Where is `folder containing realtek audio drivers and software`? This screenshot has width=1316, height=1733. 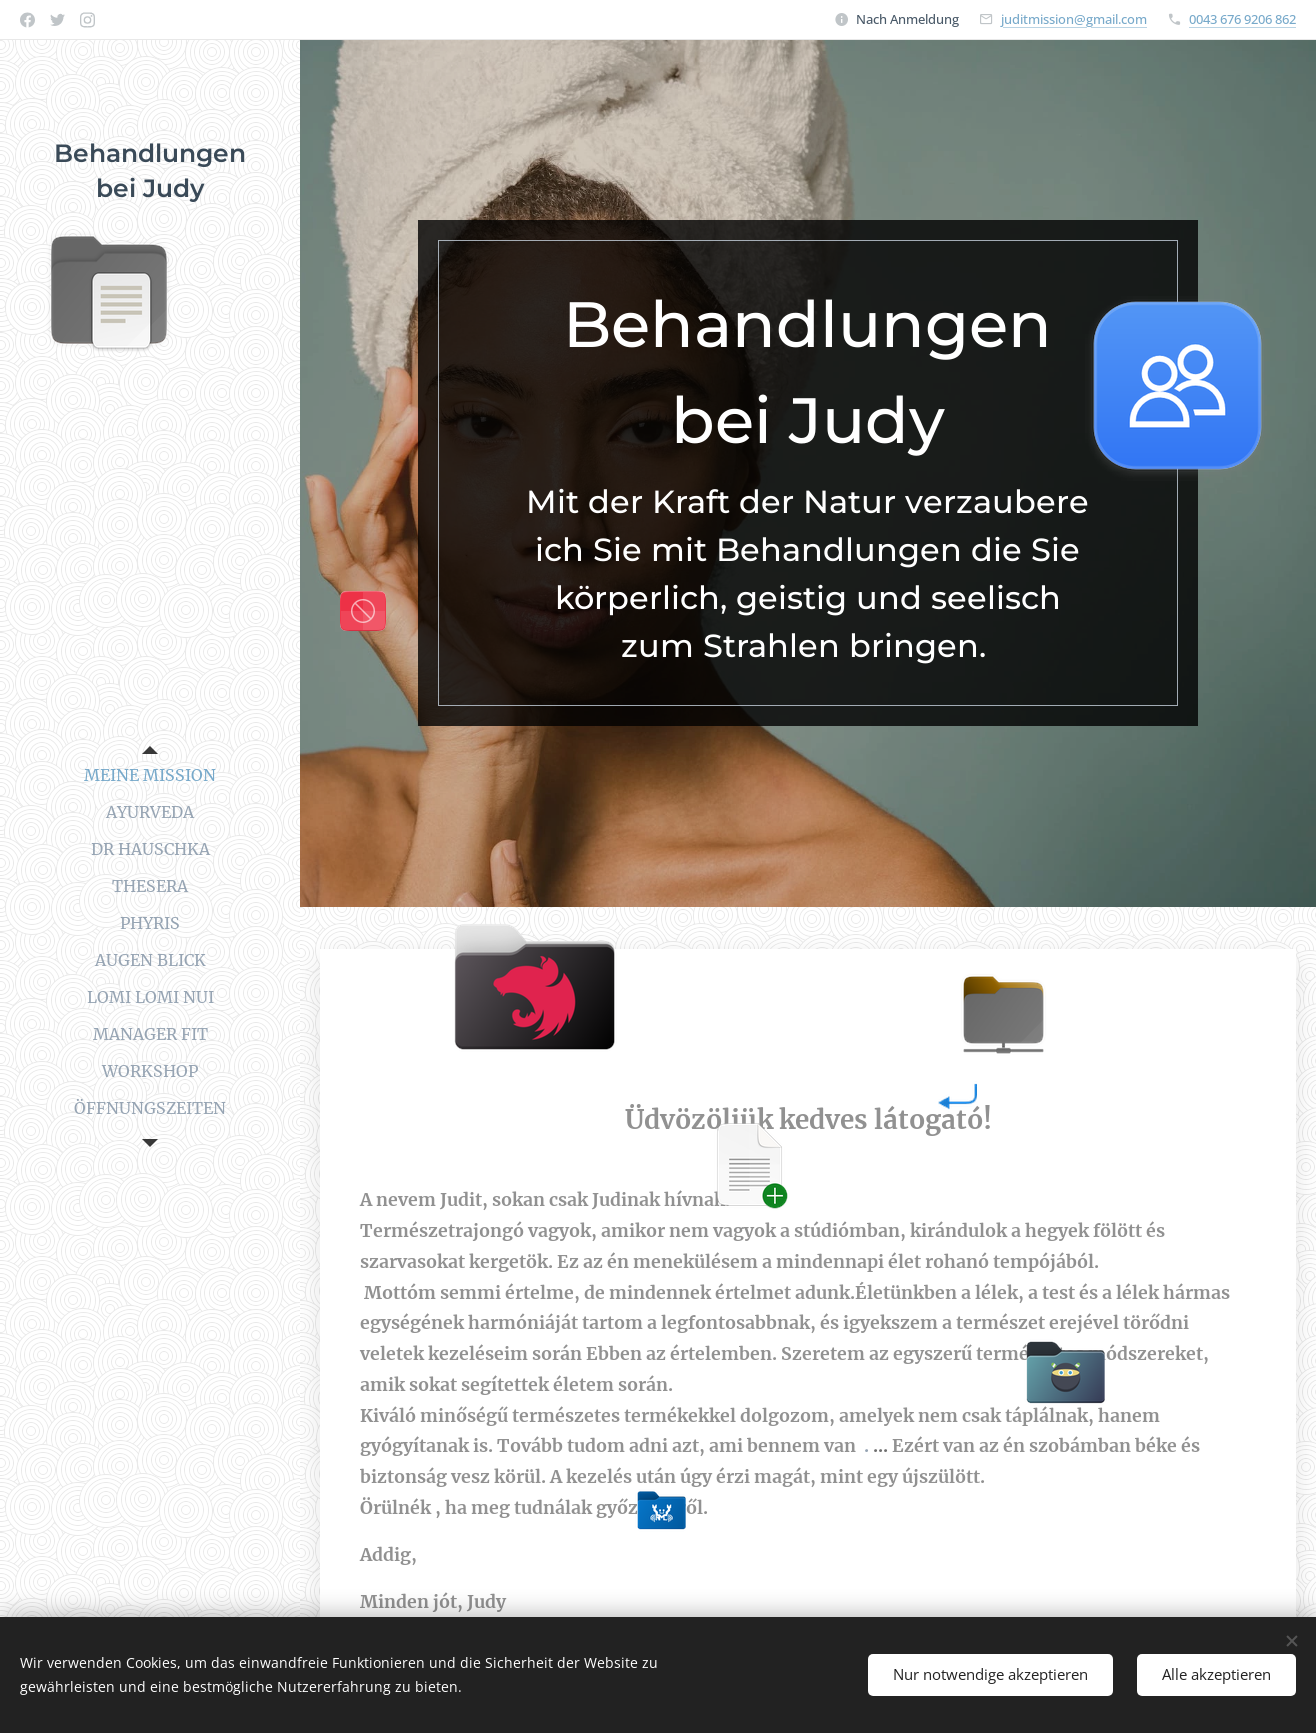
folder containing realtek audio drivers and software is located at coordinates (661, 1511).